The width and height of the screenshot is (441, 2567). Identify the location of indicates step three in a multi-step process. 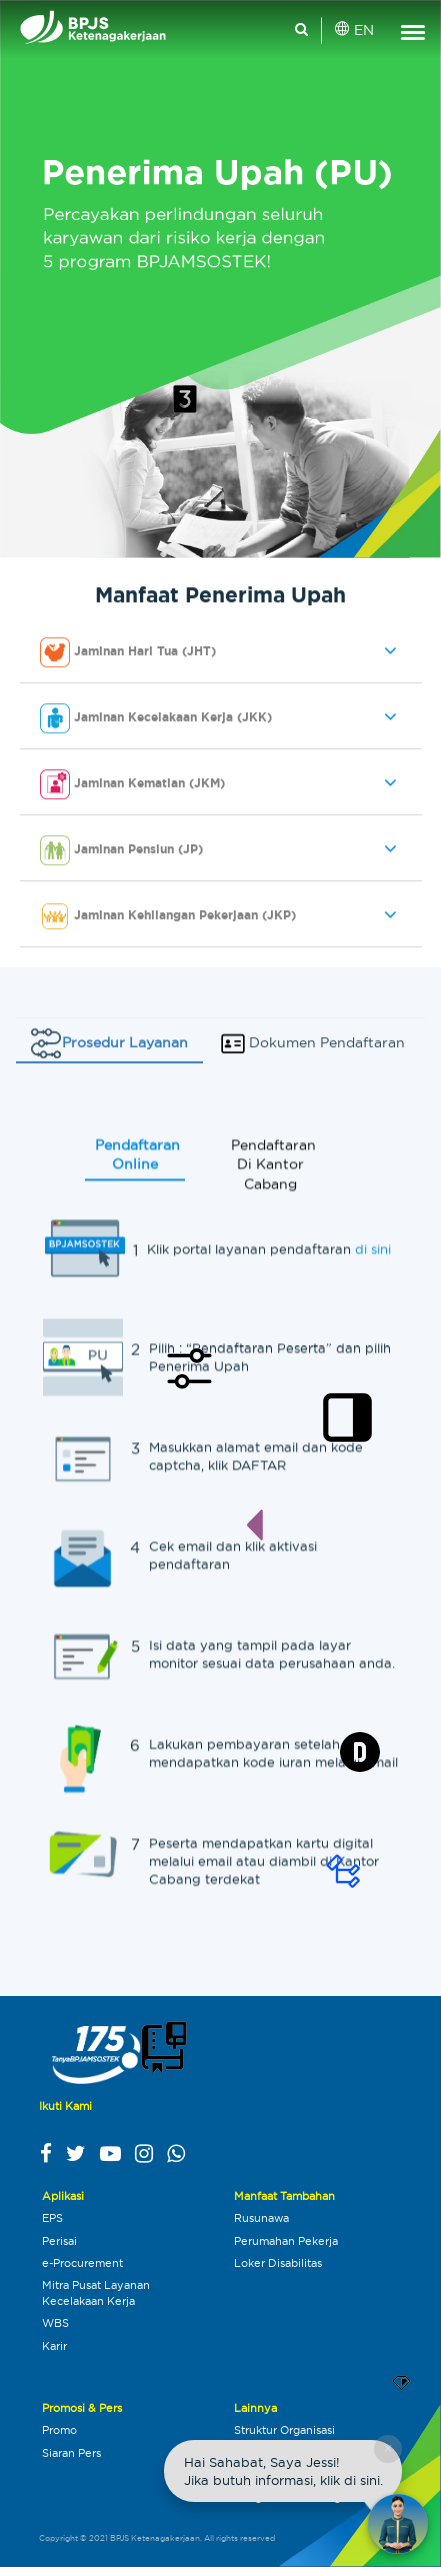
(185, 399).